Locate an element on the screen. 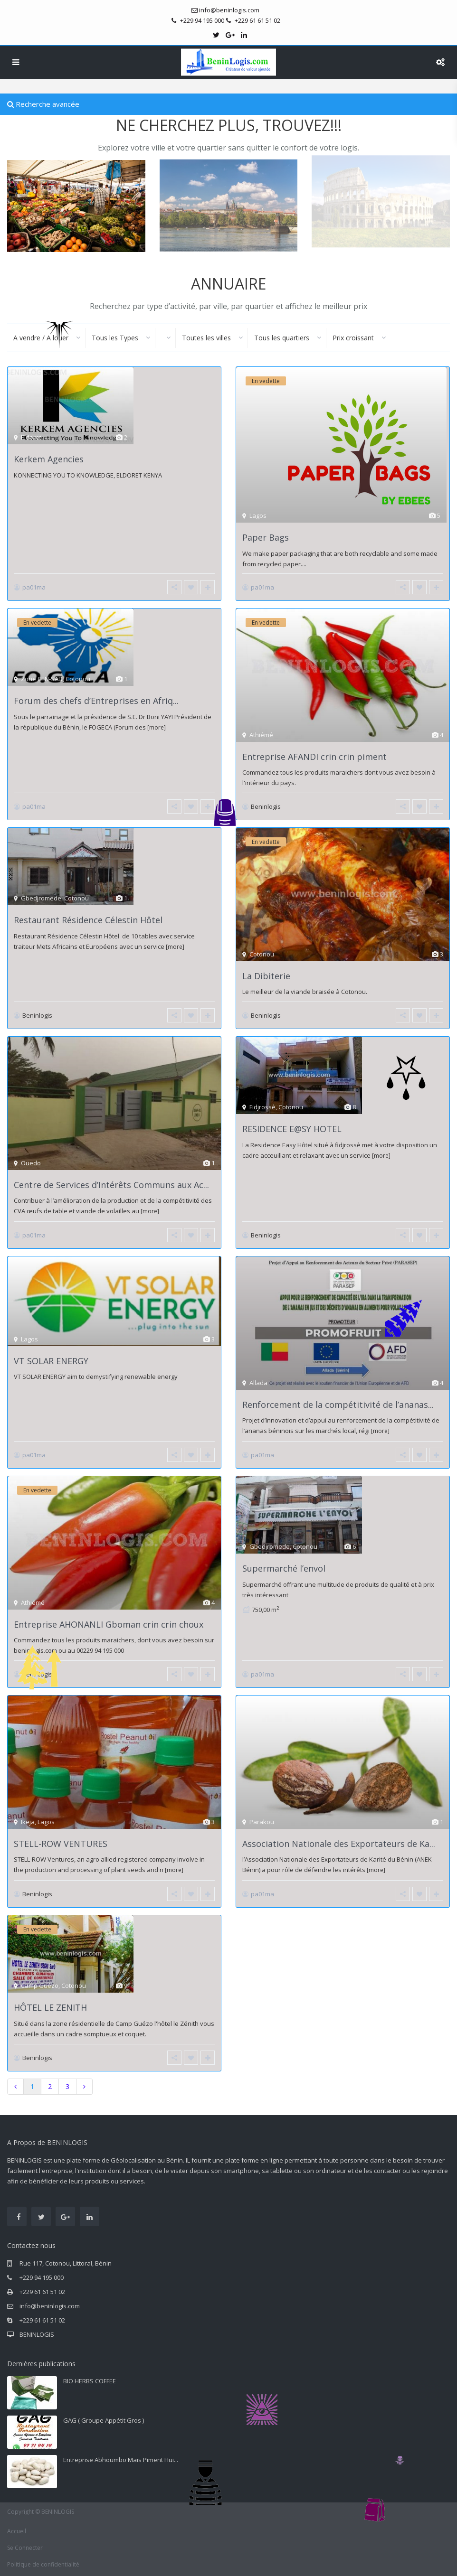  launch torpedo attack in naval combat game is located at coordinates (297, 1063).